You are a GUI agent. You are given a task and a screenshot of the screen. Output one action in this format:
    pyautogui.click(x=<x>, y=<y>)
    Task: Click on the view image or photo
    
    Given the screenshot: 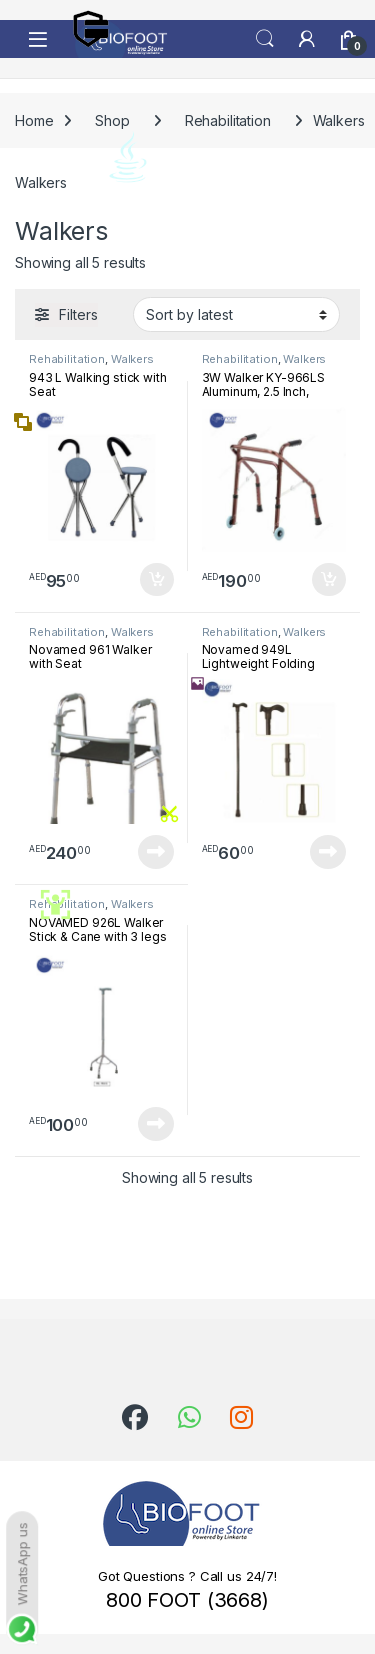 What is the action you would take?
    pyautogui.click(x=197, y=683)
    